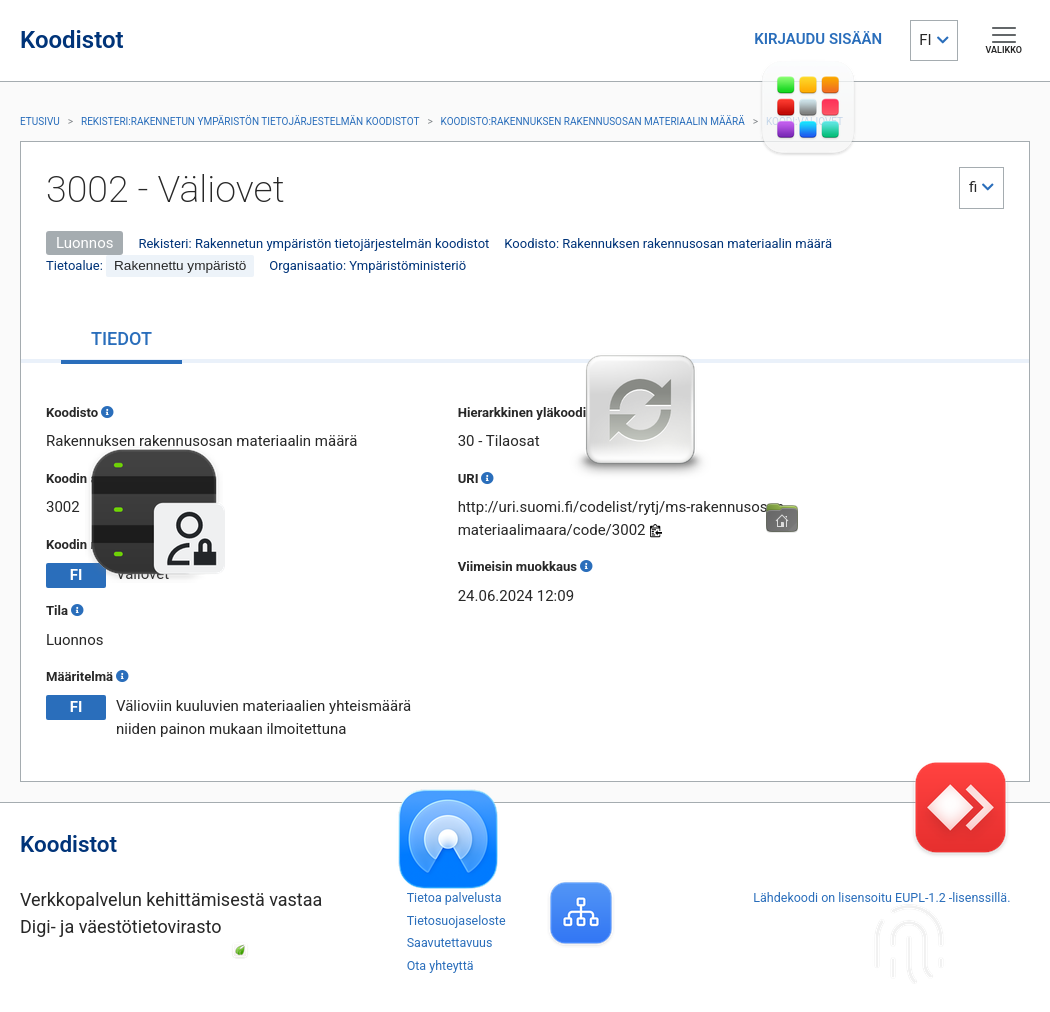 The width and height of the screenshot is (1050, 1012). I want to click on access your home folder, so click(782, 517).